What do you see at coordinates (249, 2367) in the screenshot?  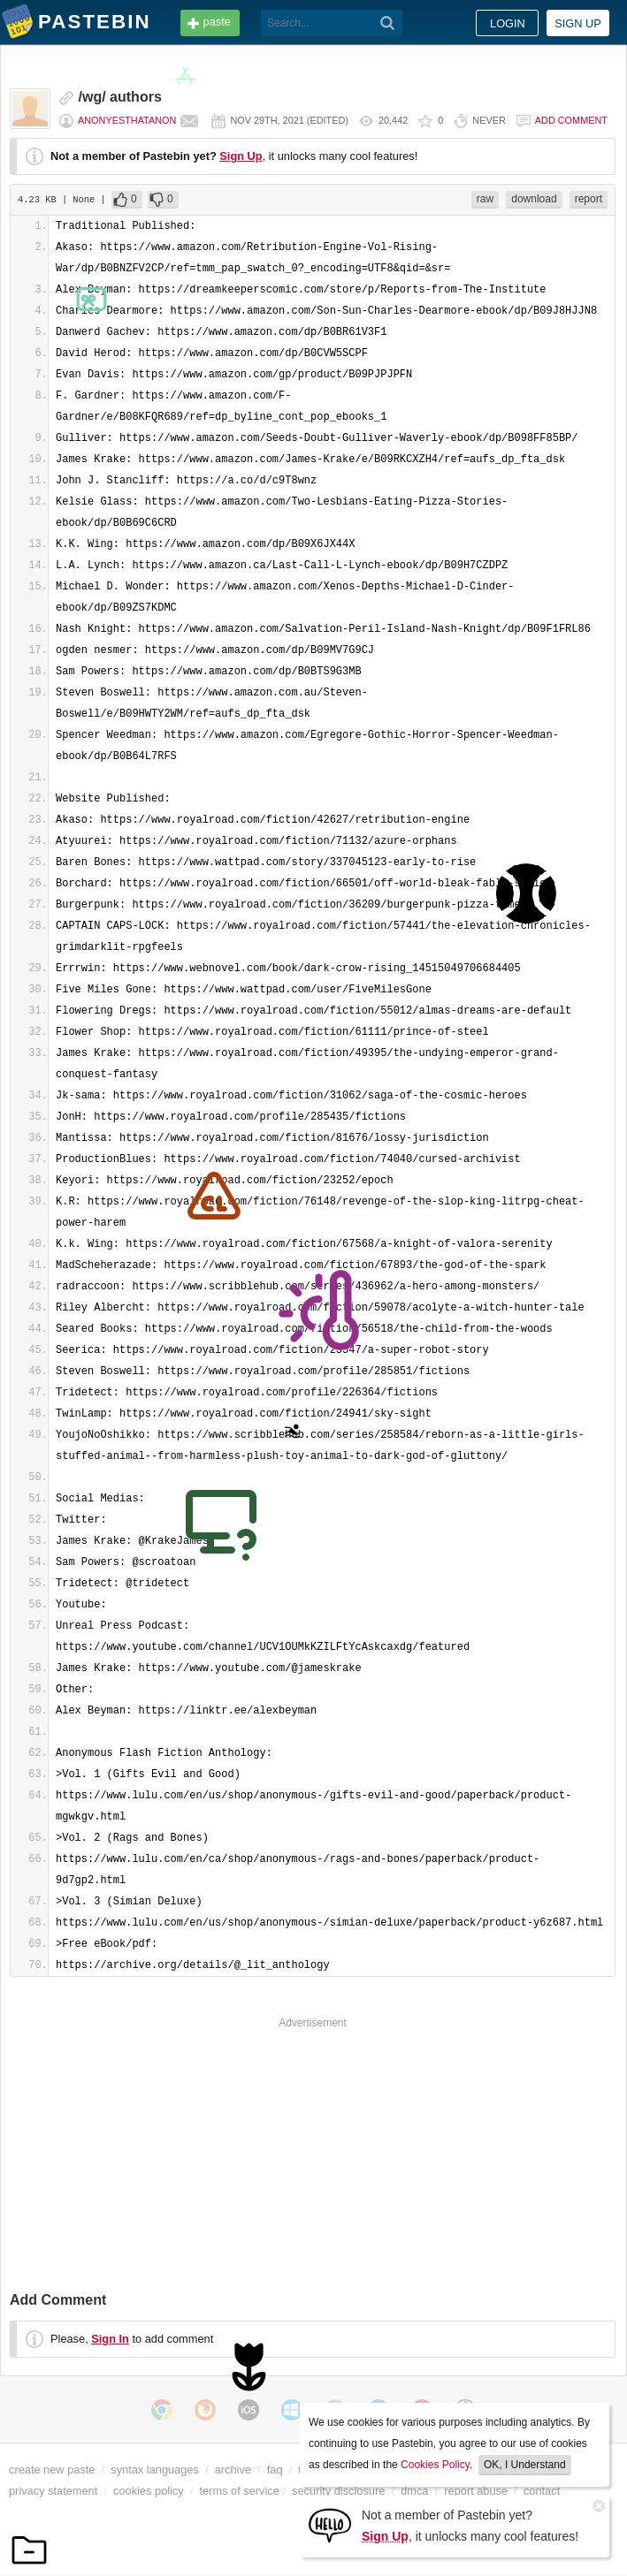 I see `enable macro or close-up camera mode` at bounding box center [249, 2367].